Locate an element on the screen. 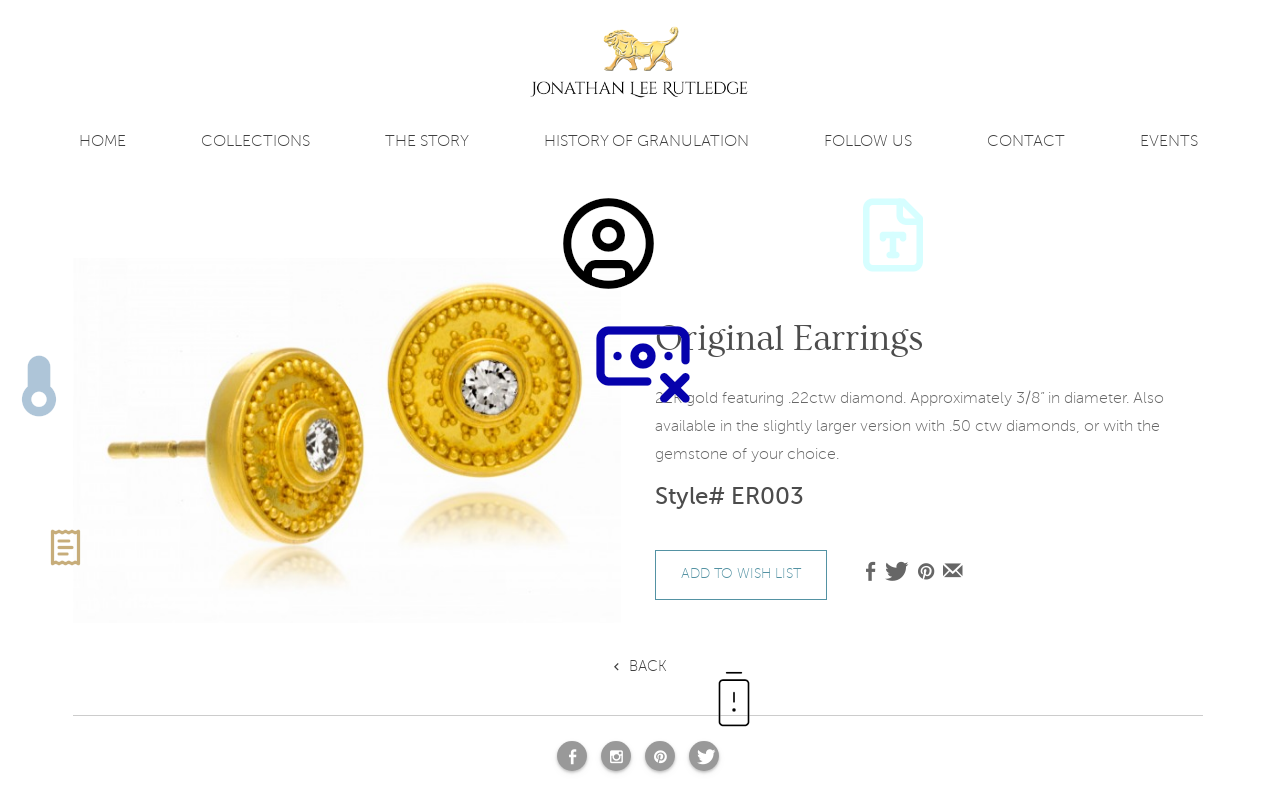  payment declined or failed is located at coordinates (643, 356).